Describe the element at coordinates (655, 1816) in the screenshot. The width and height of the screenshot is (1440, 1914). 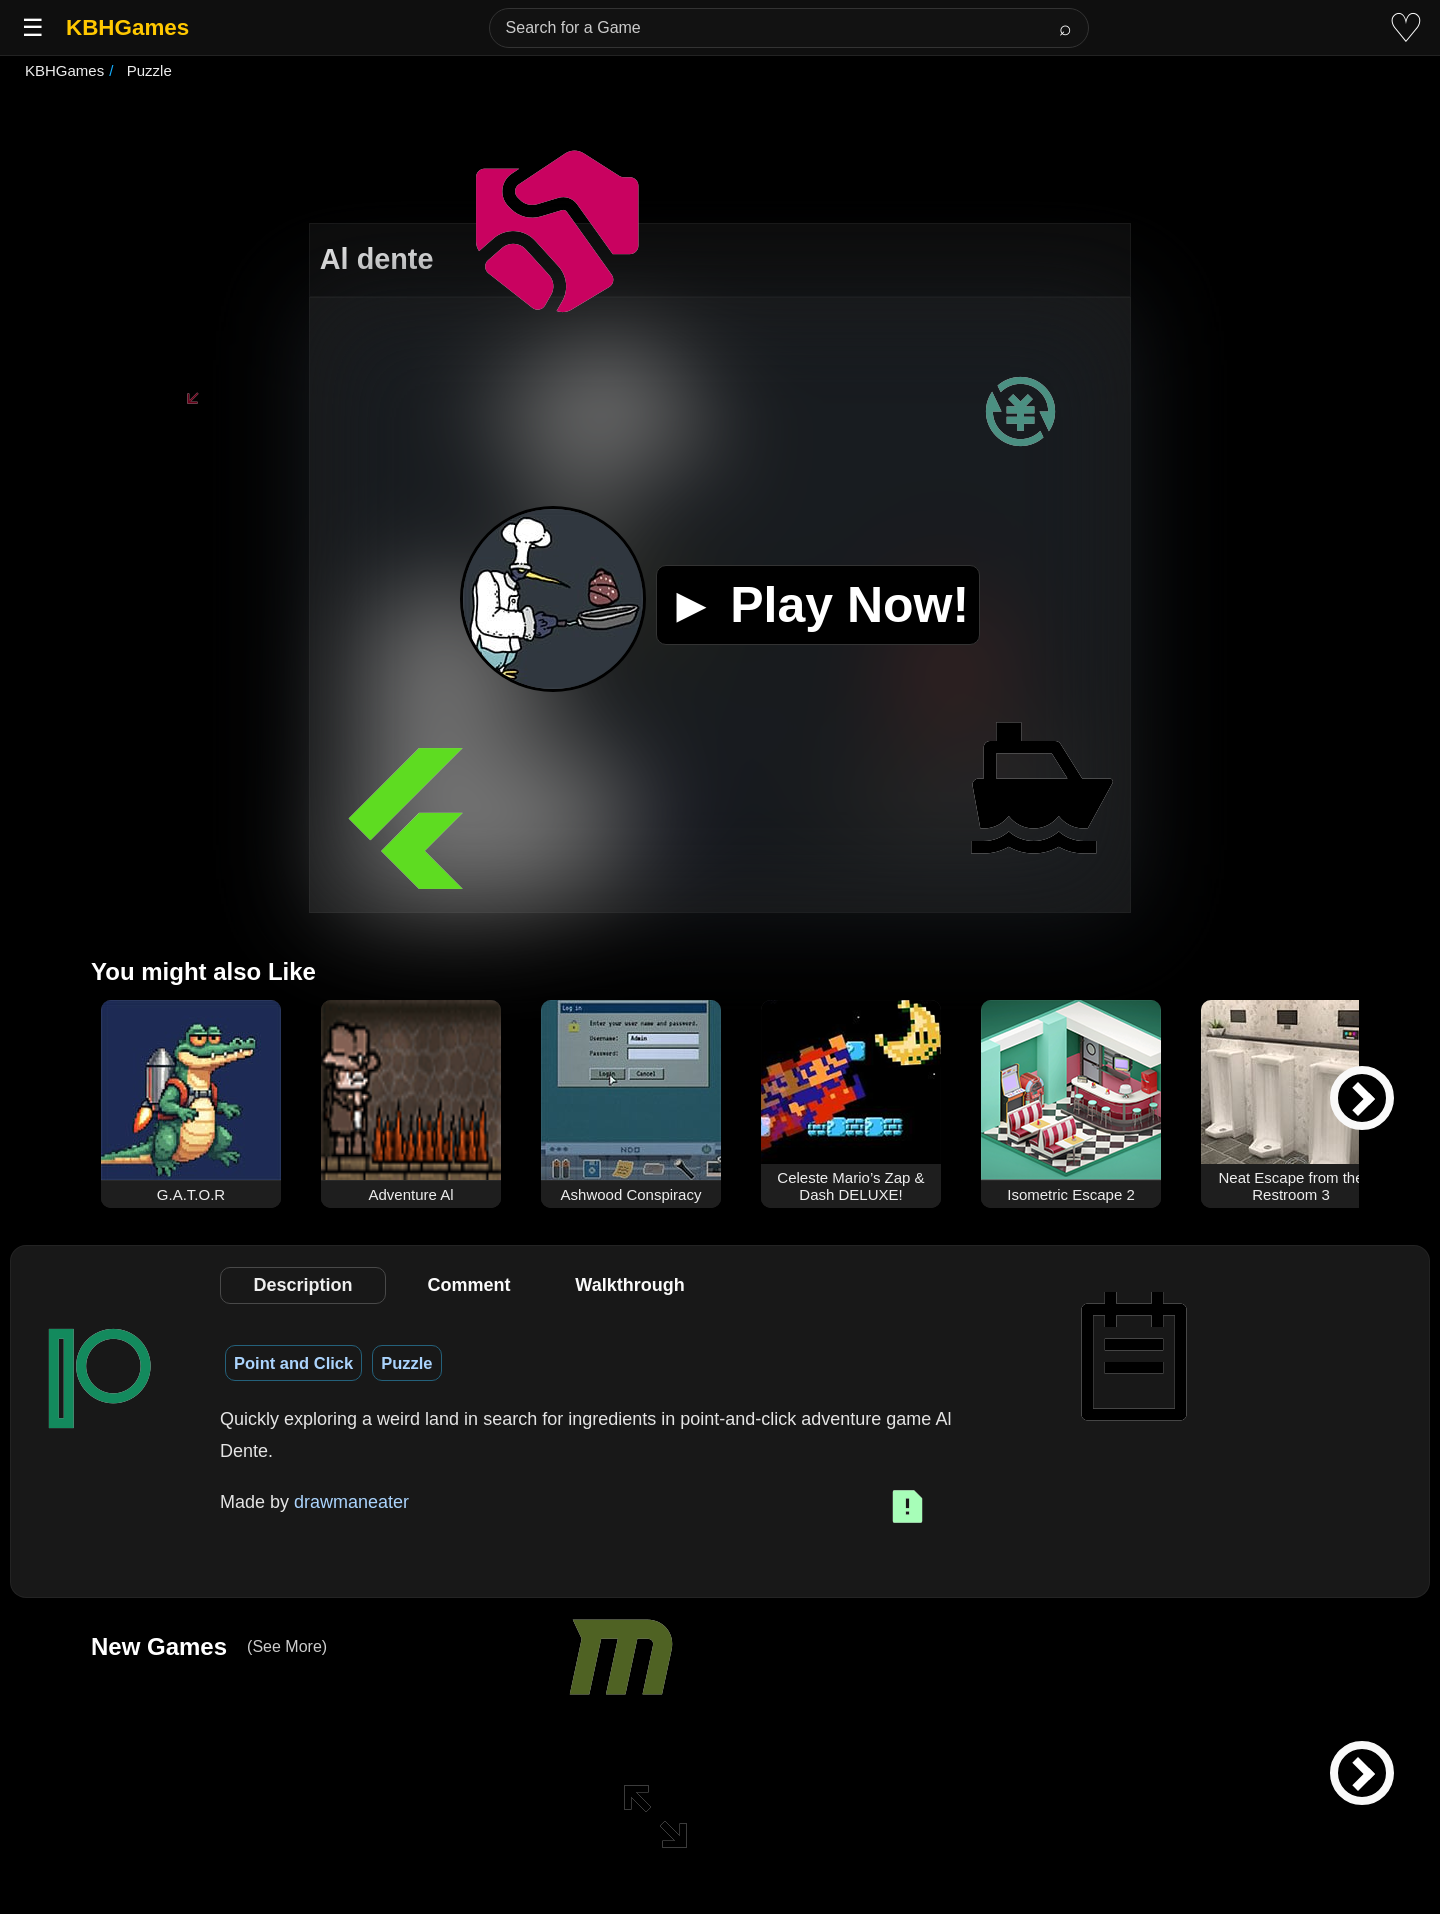
I see `expand content to full screen` at that location.